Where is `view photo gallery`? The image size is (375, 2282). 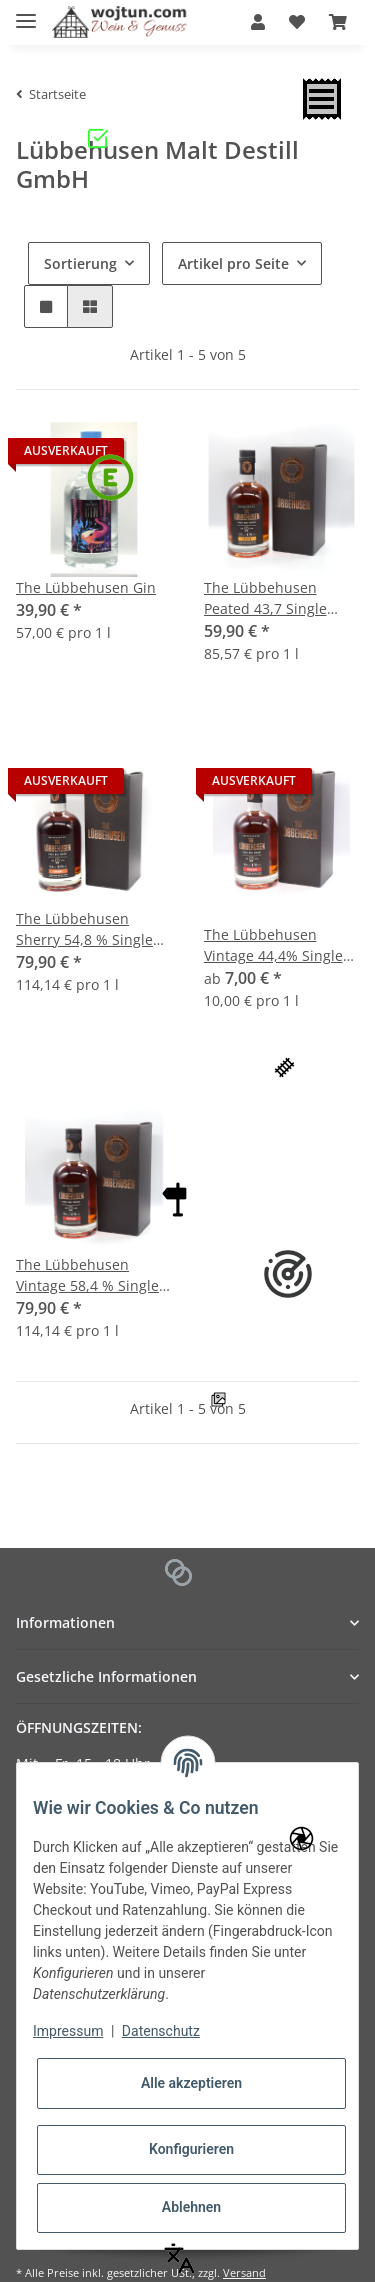 view photo gallery is located at coordinates (218, 1399).